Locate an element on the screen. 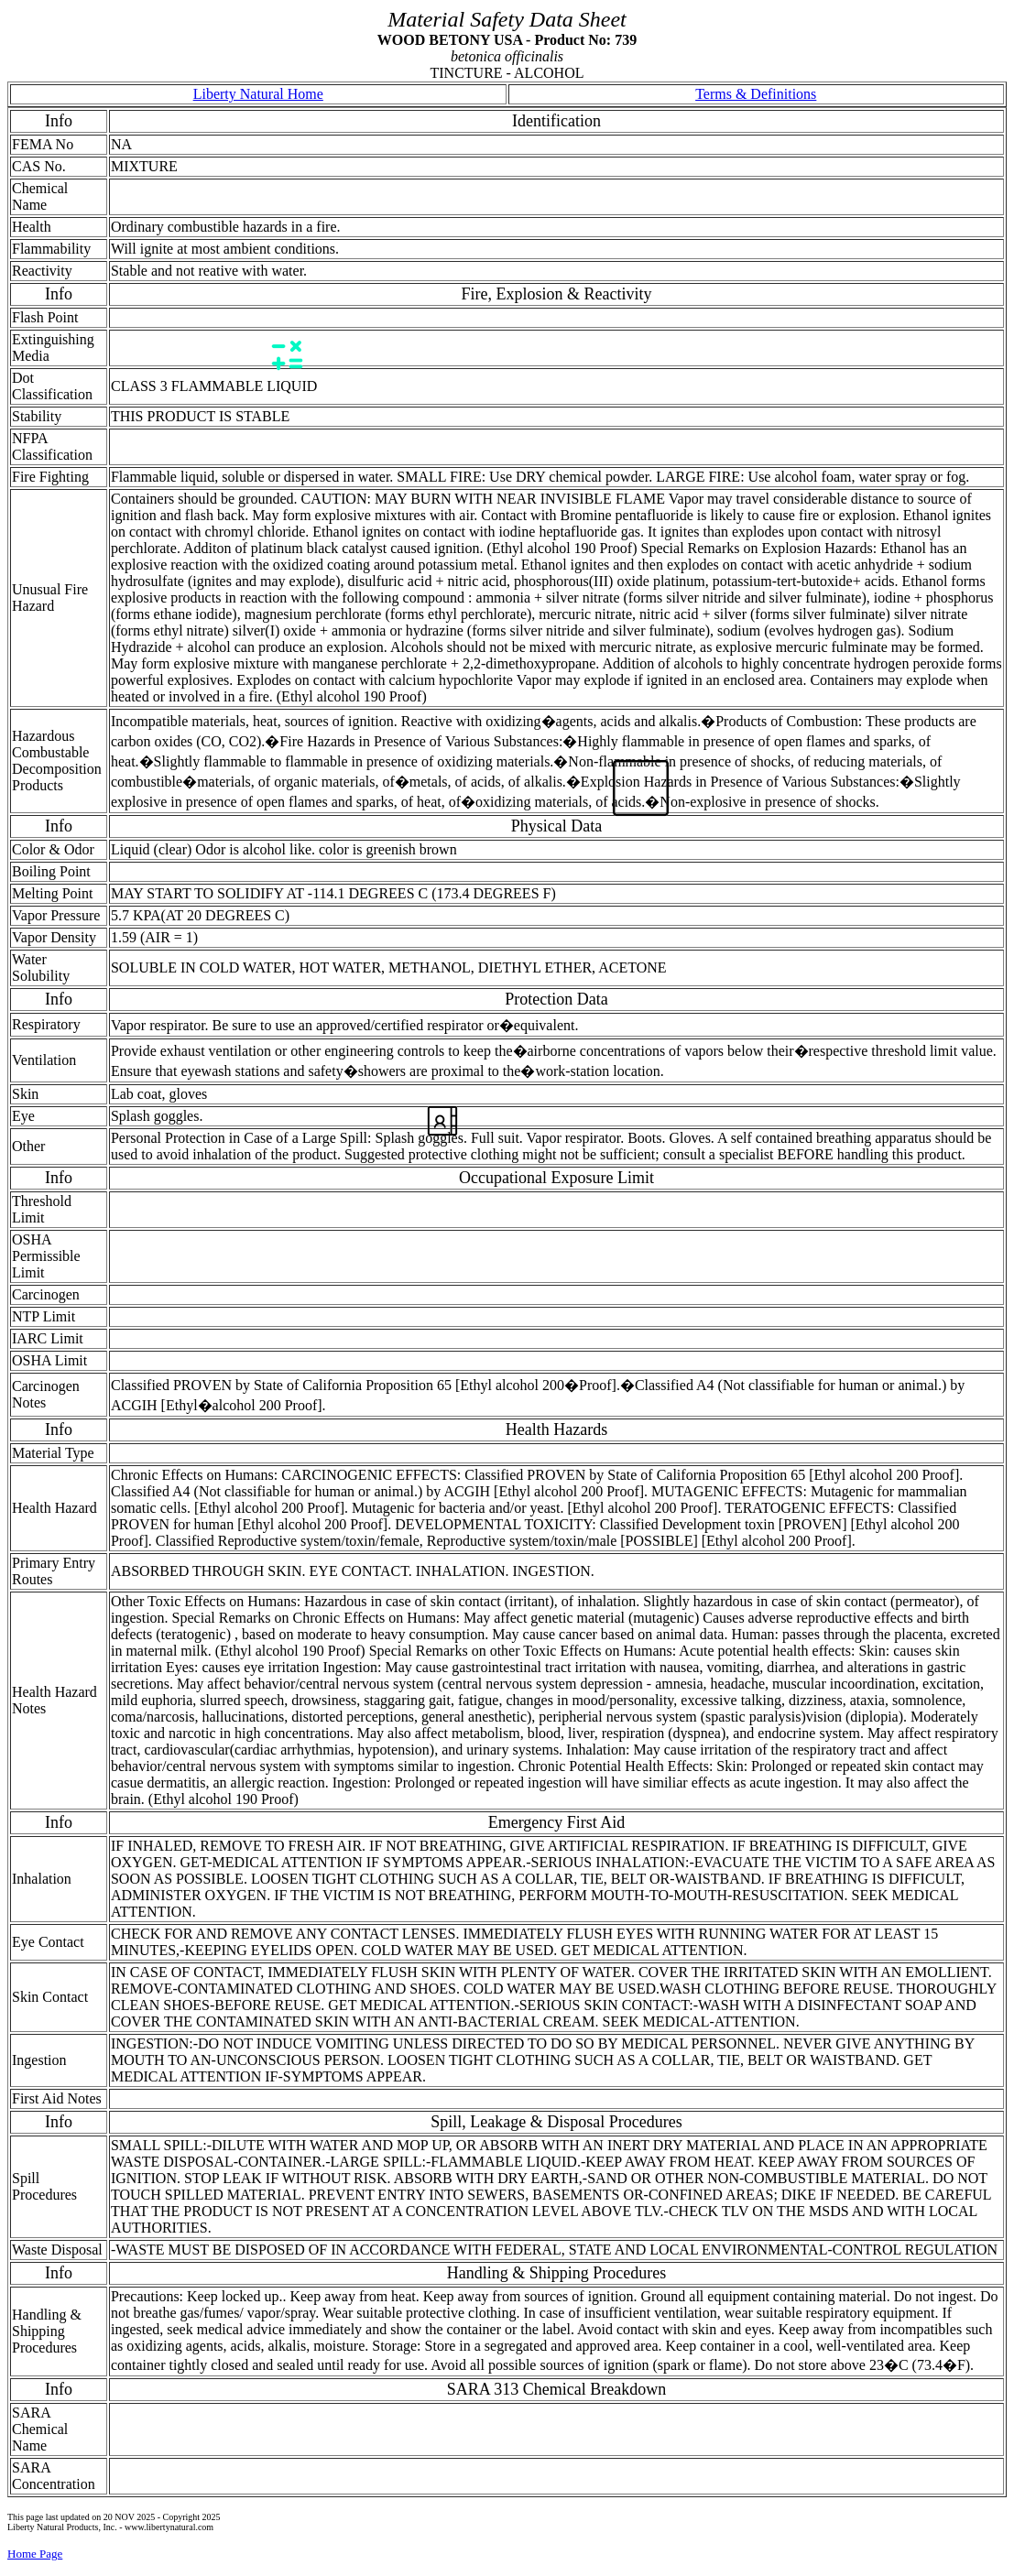 This screenshot has width=1014, height=2576. open calculator is located at coordinates (287, 354).